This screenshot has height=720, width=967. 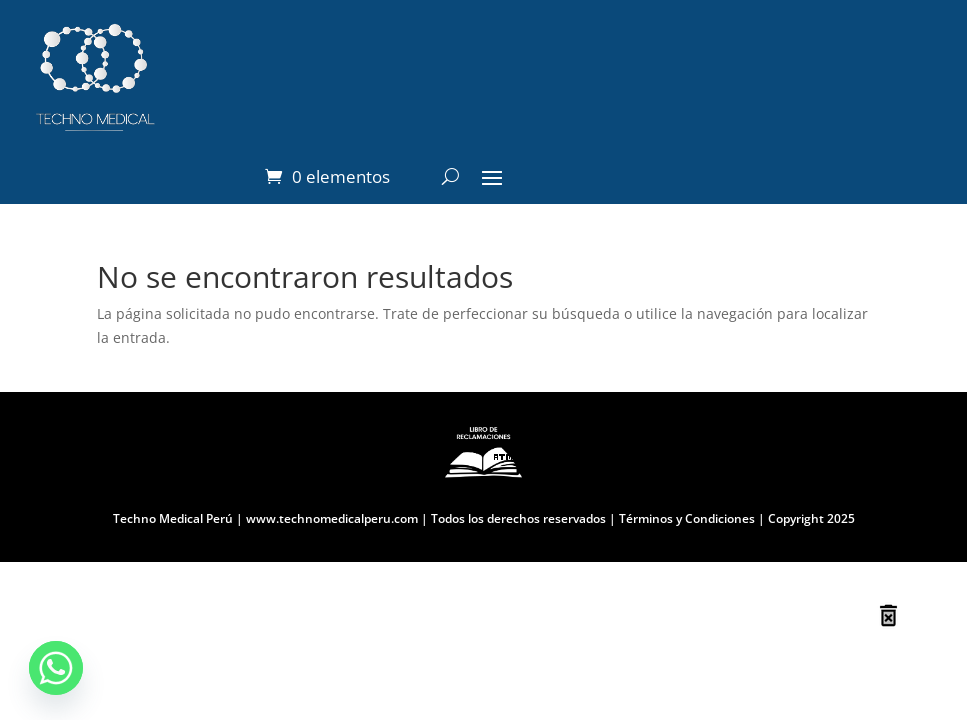 What do you see at coordinates (888, 615) in the screenshot?
I see `permanently delete an item` at bounding box center [888, 615].